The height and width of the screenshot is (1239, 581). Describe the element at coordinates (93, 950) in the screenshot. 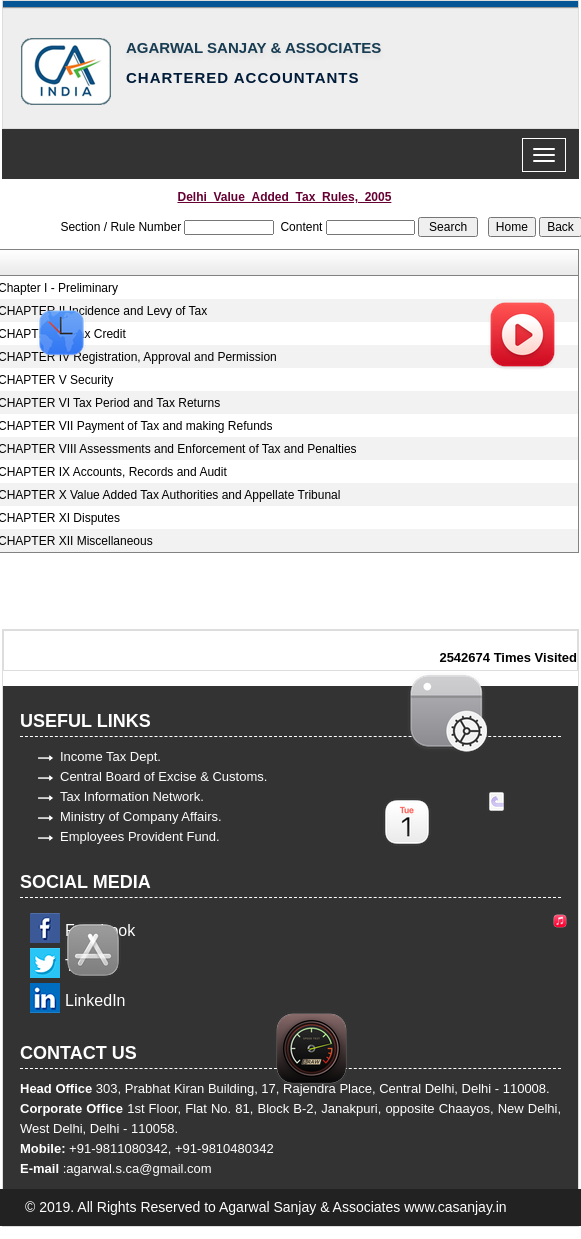

I see `open the App Store to browse and download apps` at that location.